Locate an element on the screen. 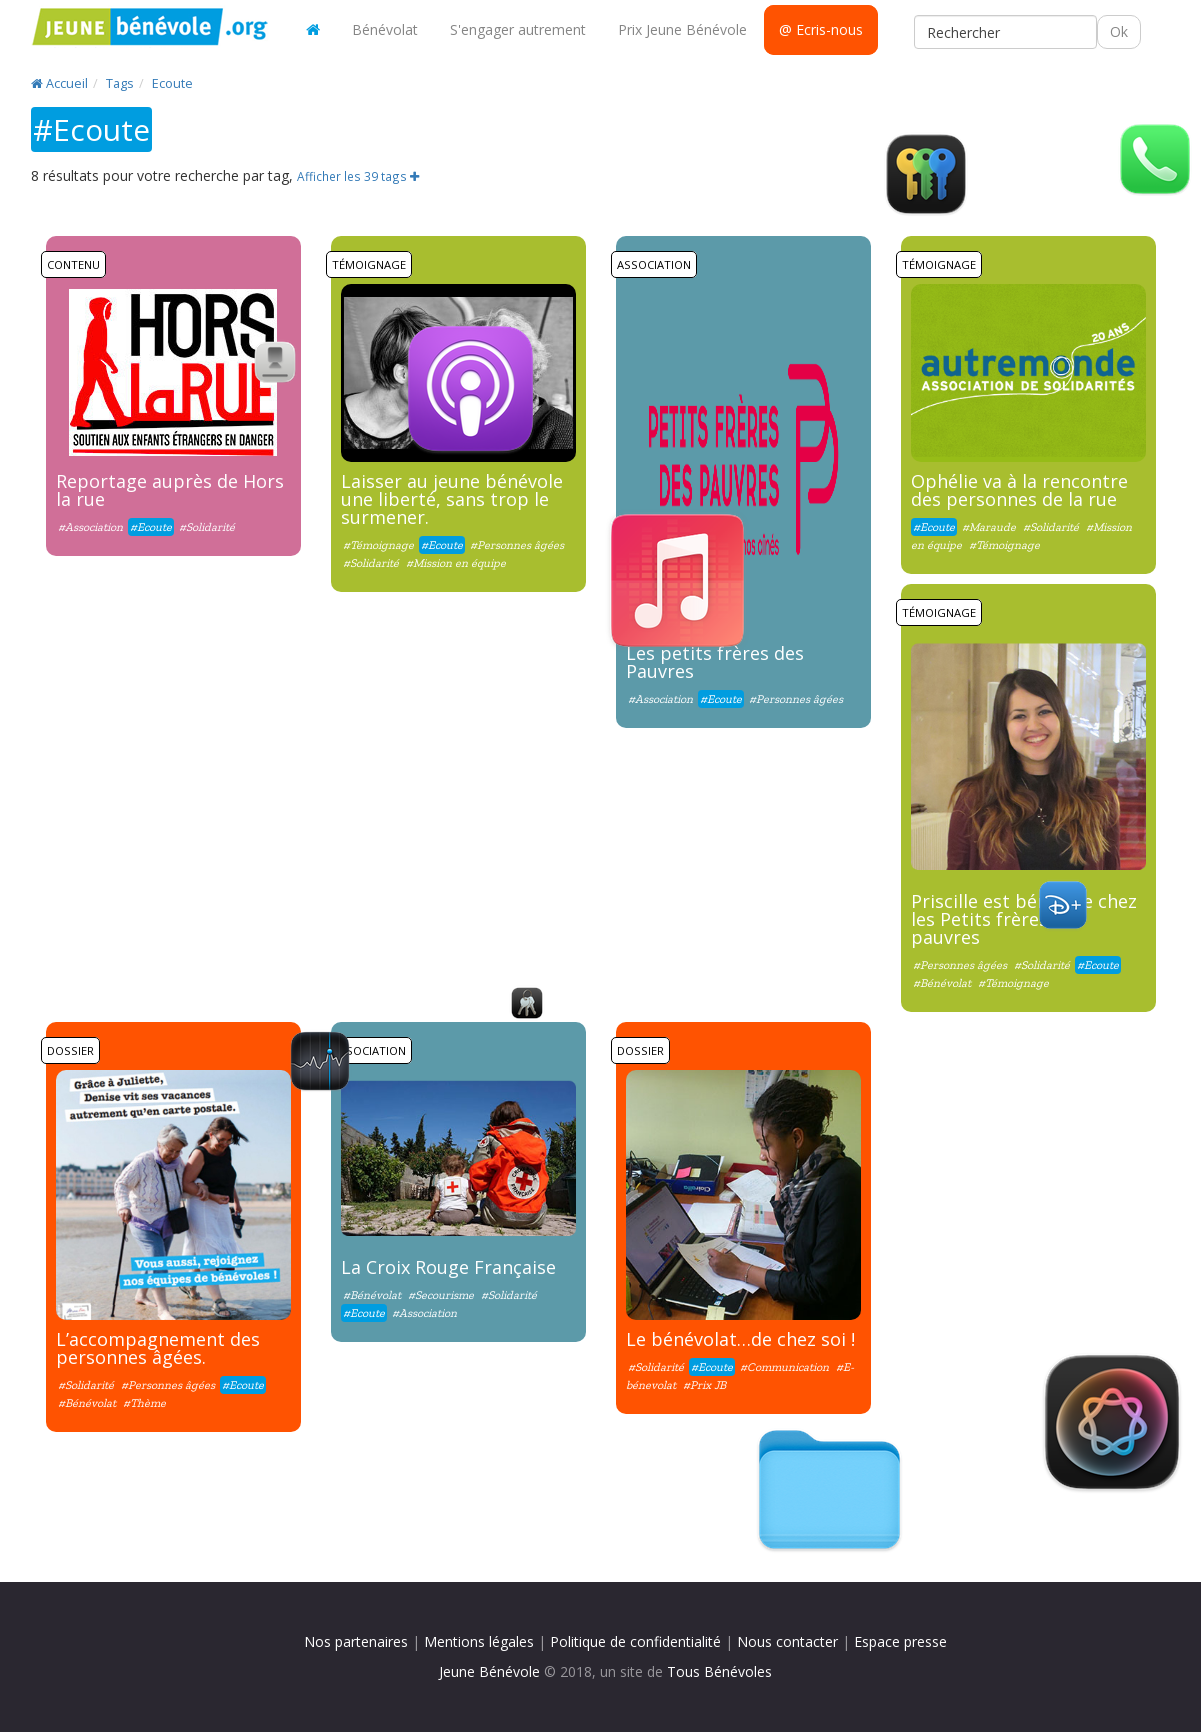  open the passwords app is located at coordinates (926, 174).